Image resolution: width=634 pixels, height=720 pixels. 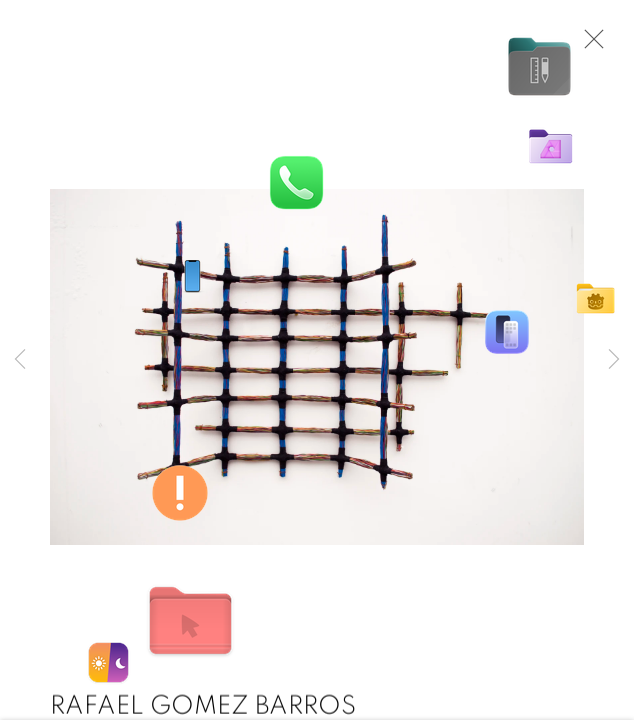 What do you see at coordinates (507, 332) in the screenshot?
I see `open kde connect preferences` at bounding box center [507, 332].